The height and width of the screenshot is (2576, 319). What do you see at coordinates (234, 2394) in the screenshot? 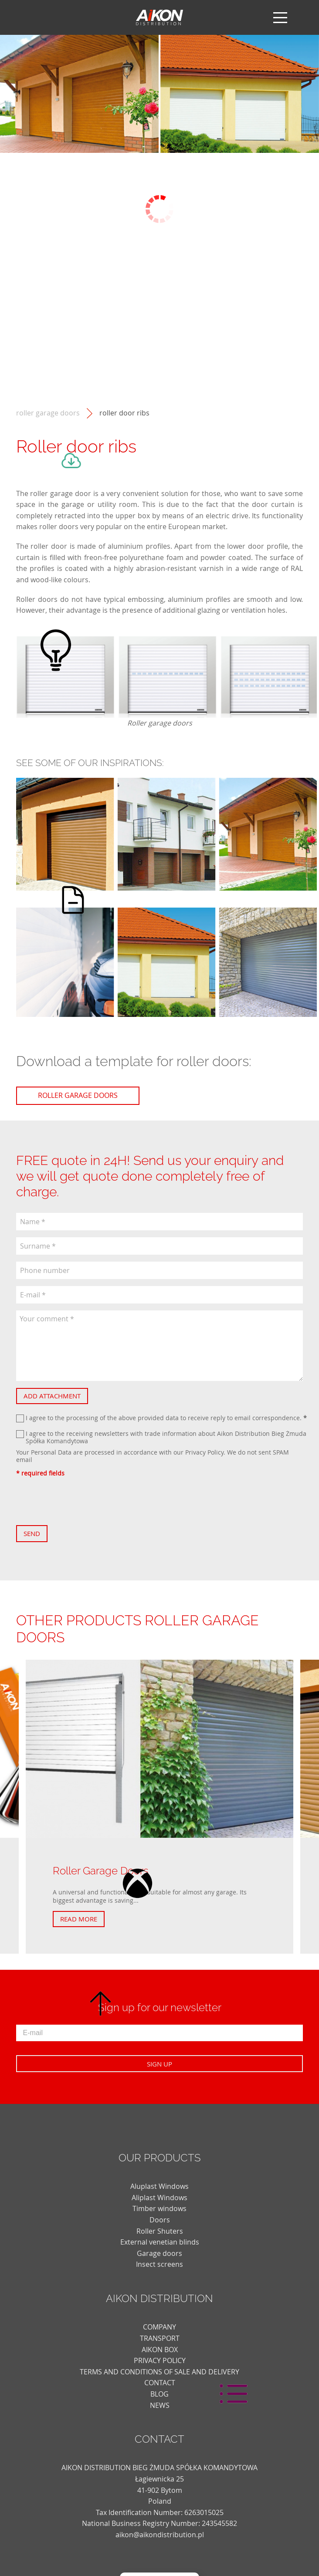
I see `view items in a bulleted list format` at bounding box center [234, 2394].